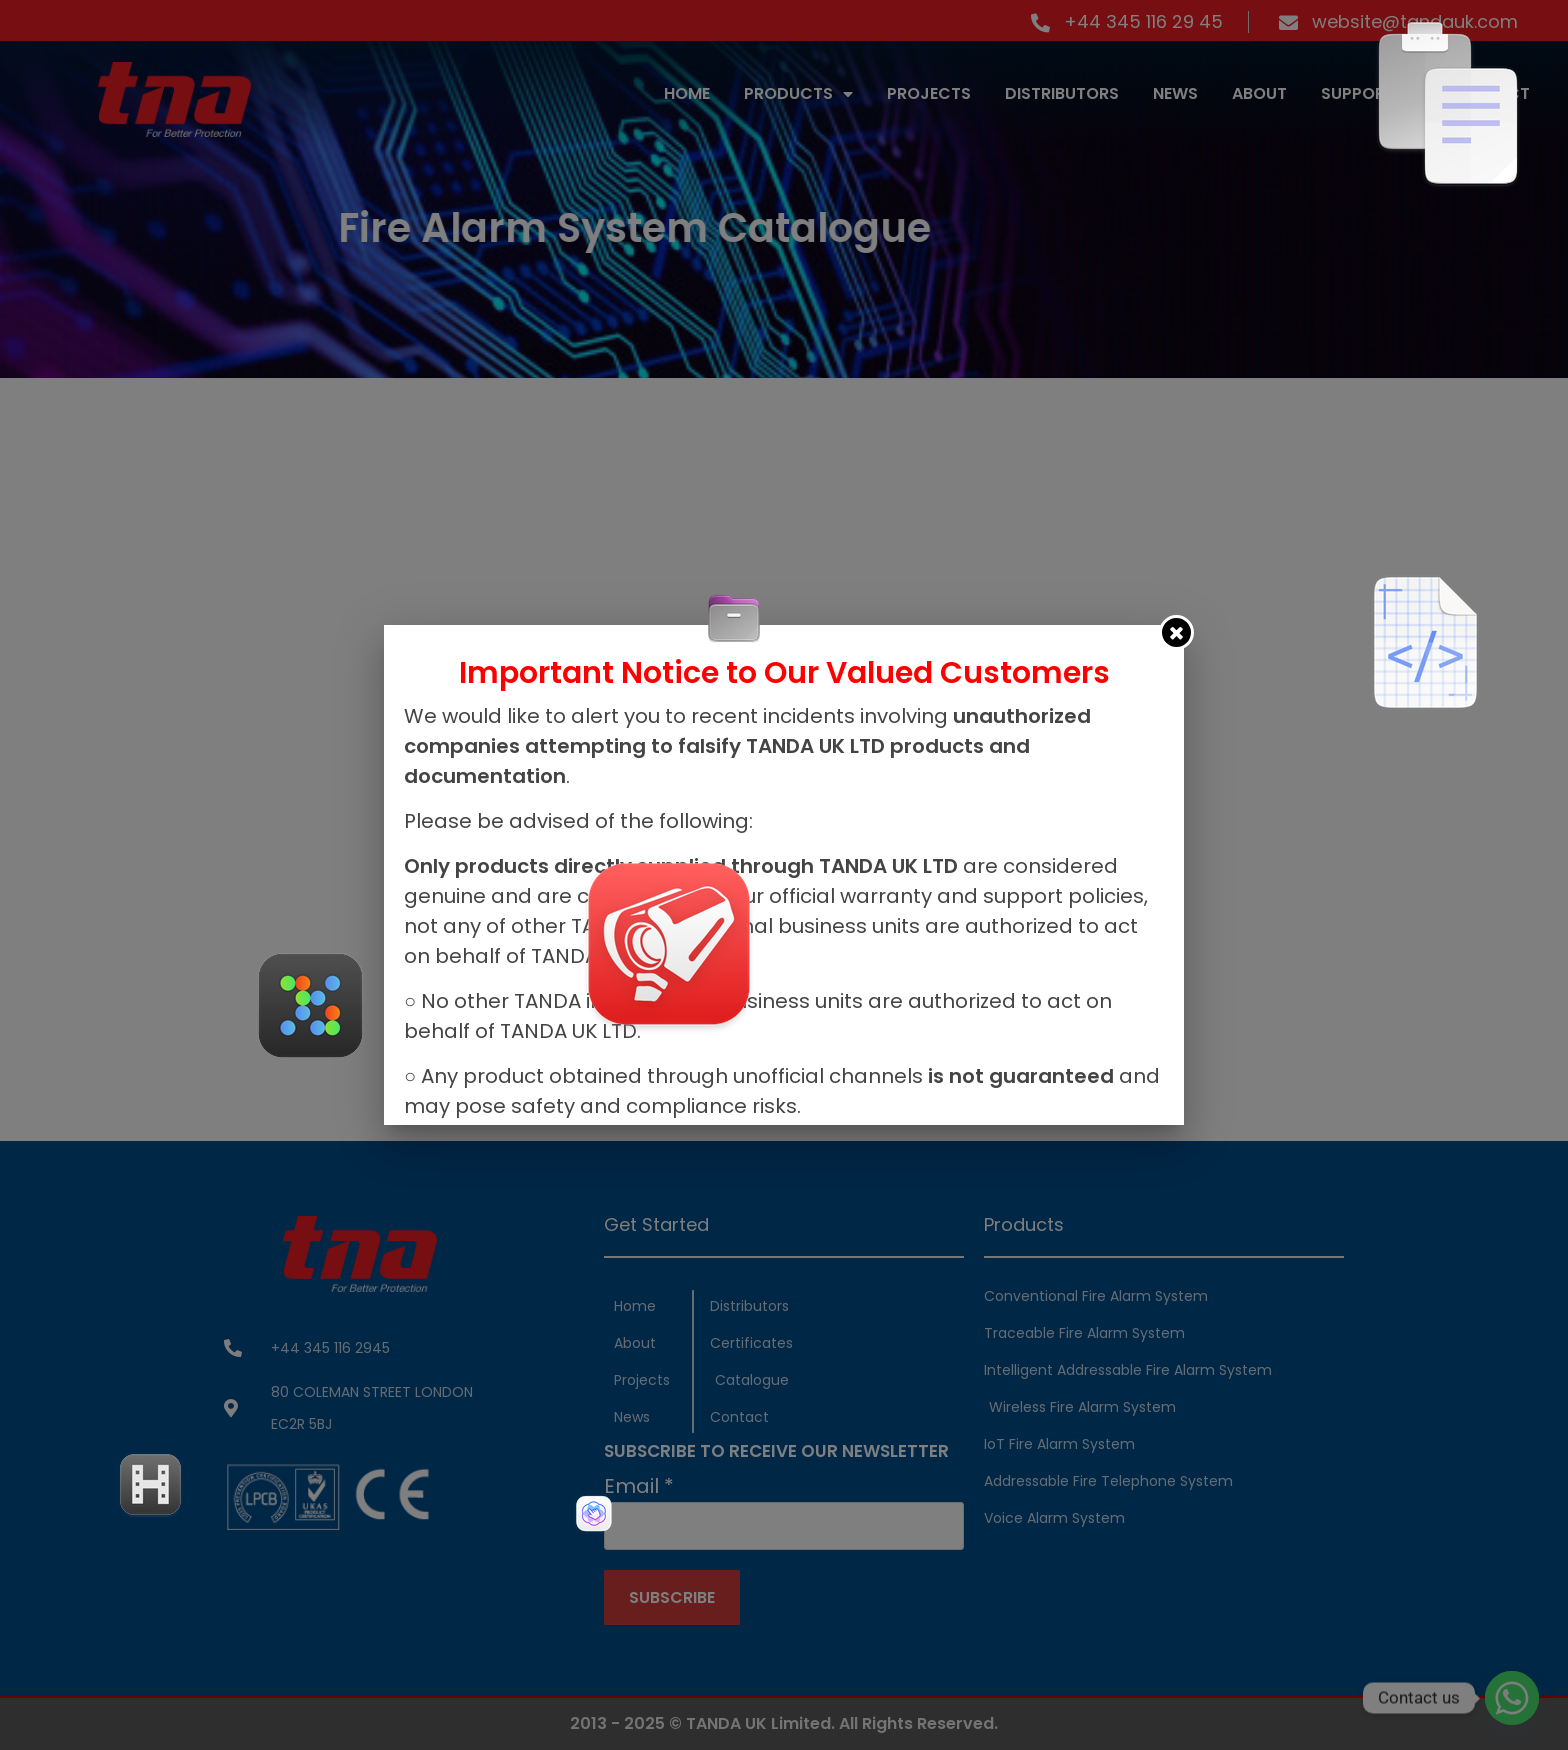 This screenshot has width=1568, height=1750. I want to click on open Gluon Scene Builder application, so click(593, 1514).